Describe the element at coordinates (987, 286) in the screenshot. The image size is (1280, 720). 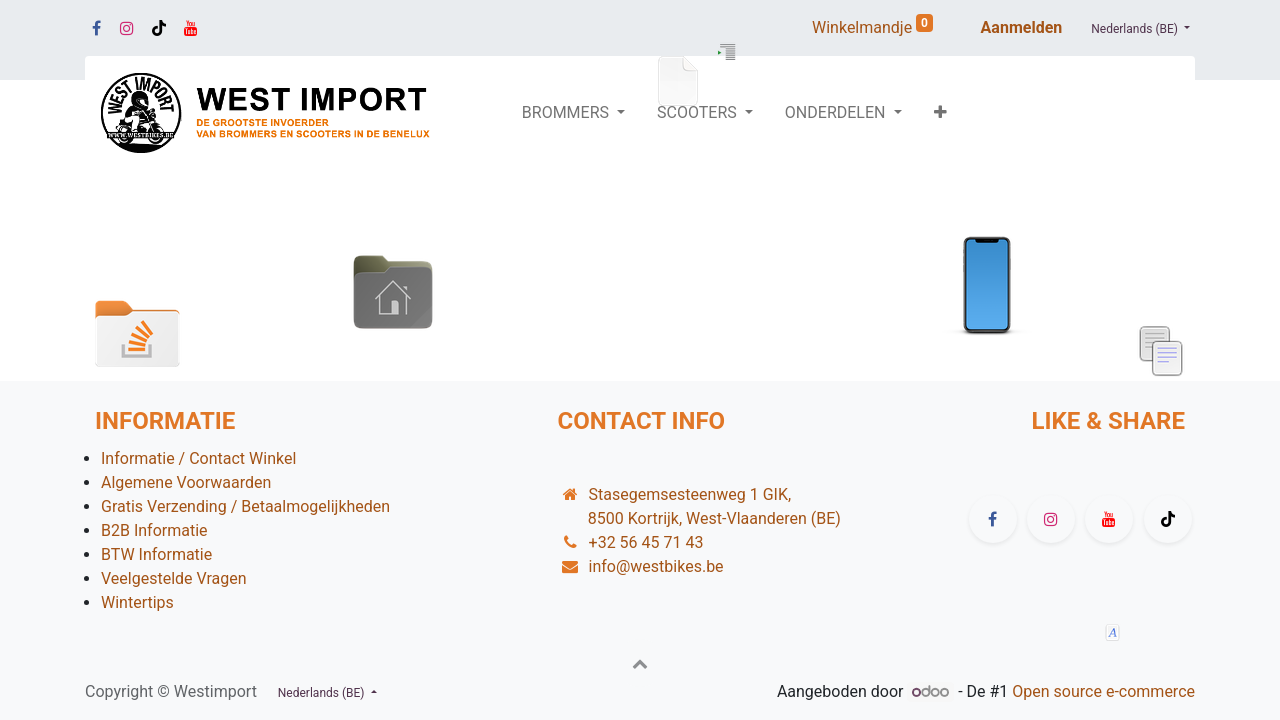
I see `iPhone XS device icon` at that location.